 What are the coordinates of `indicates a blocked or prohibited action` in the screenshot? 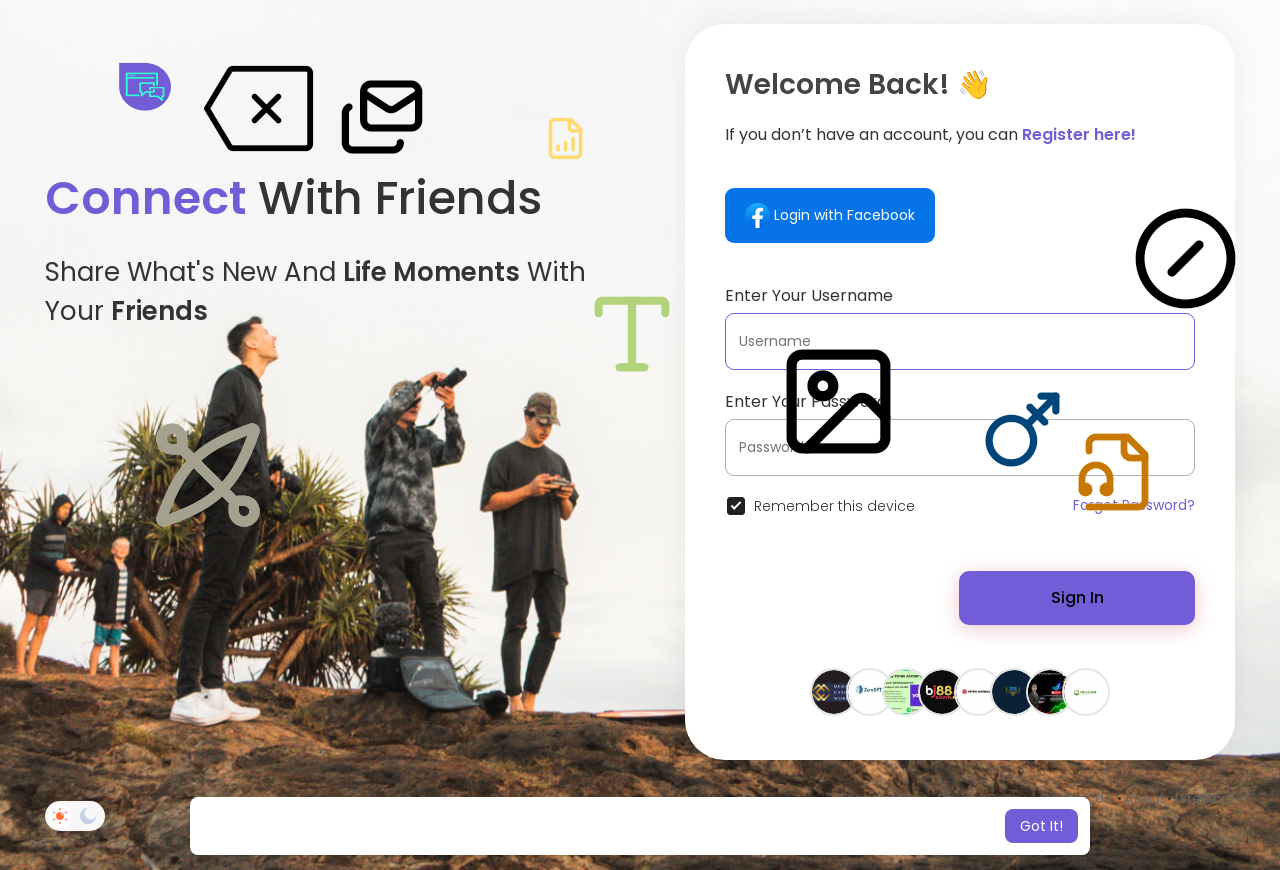 It's located at (1185, 258).